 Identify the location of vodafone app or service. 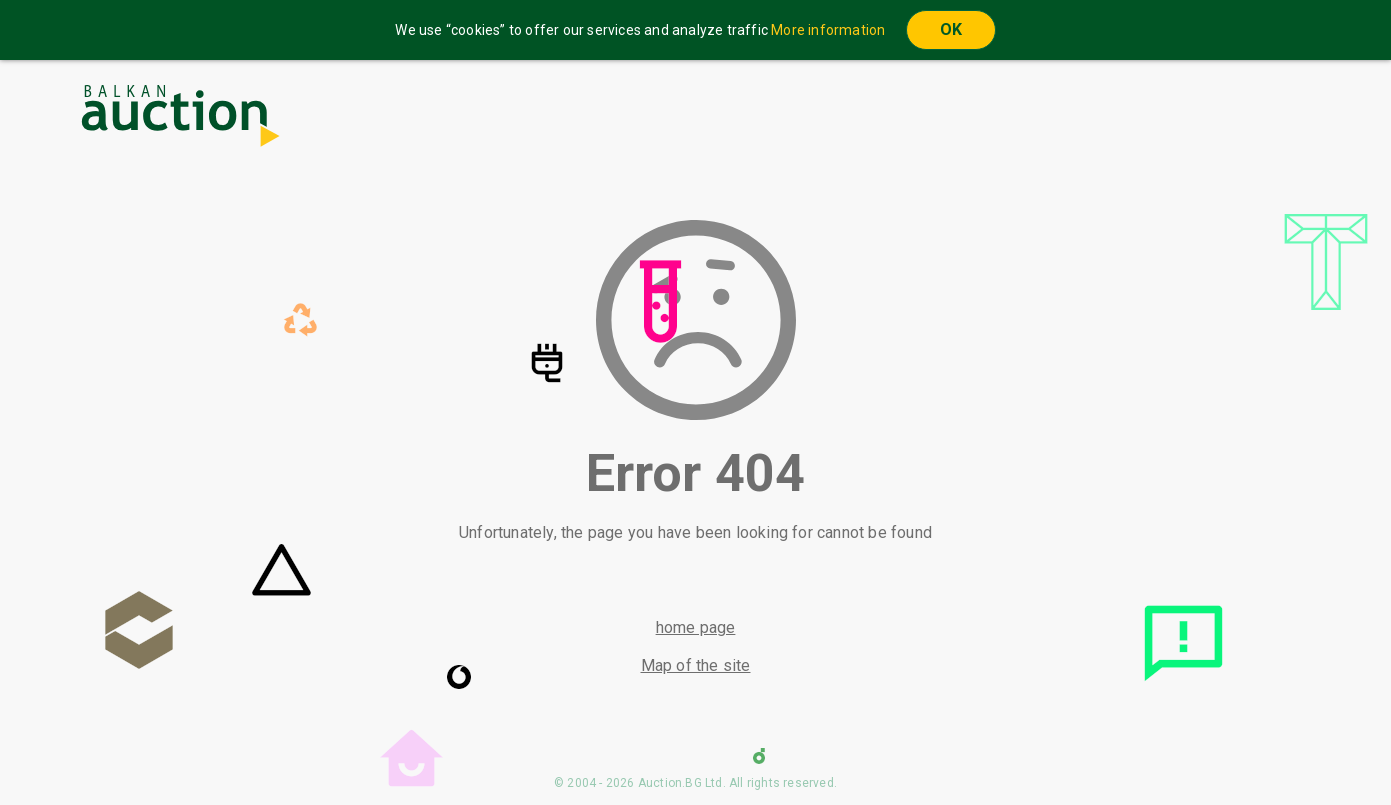
(459, 677).